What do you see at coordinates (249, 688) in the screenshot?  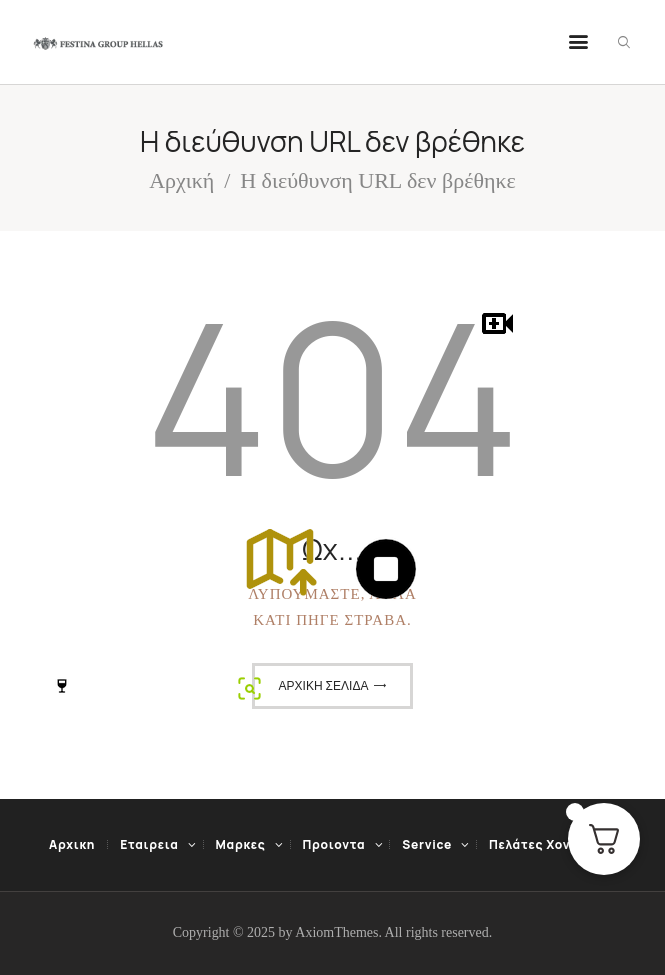 I see `scan to search or identify an item` at bounding box center [249, 688].